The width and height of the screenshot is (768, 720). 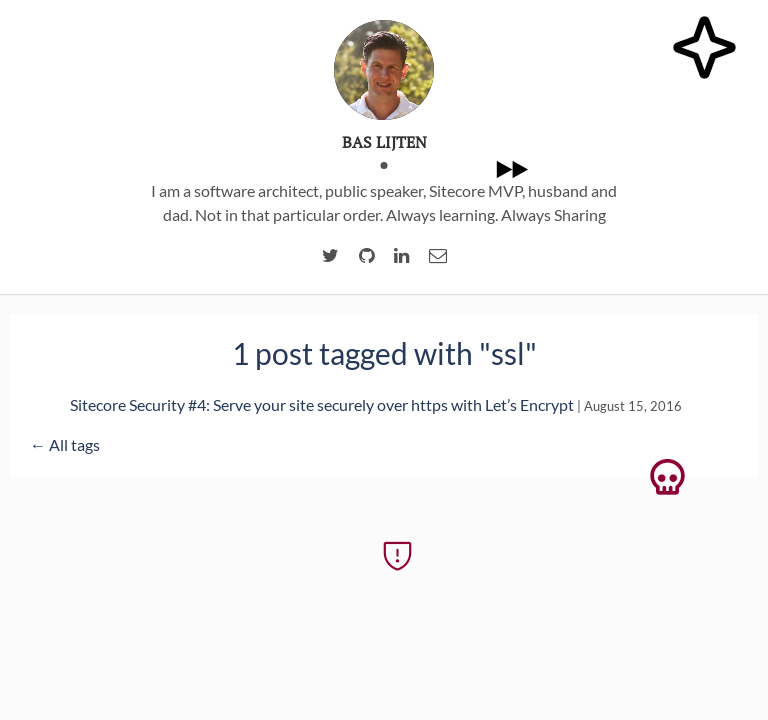 What do you see at coordinates (704, 47) in the screenshot?
I see `indicates a special or featured item` at bounding box center [704, 47].